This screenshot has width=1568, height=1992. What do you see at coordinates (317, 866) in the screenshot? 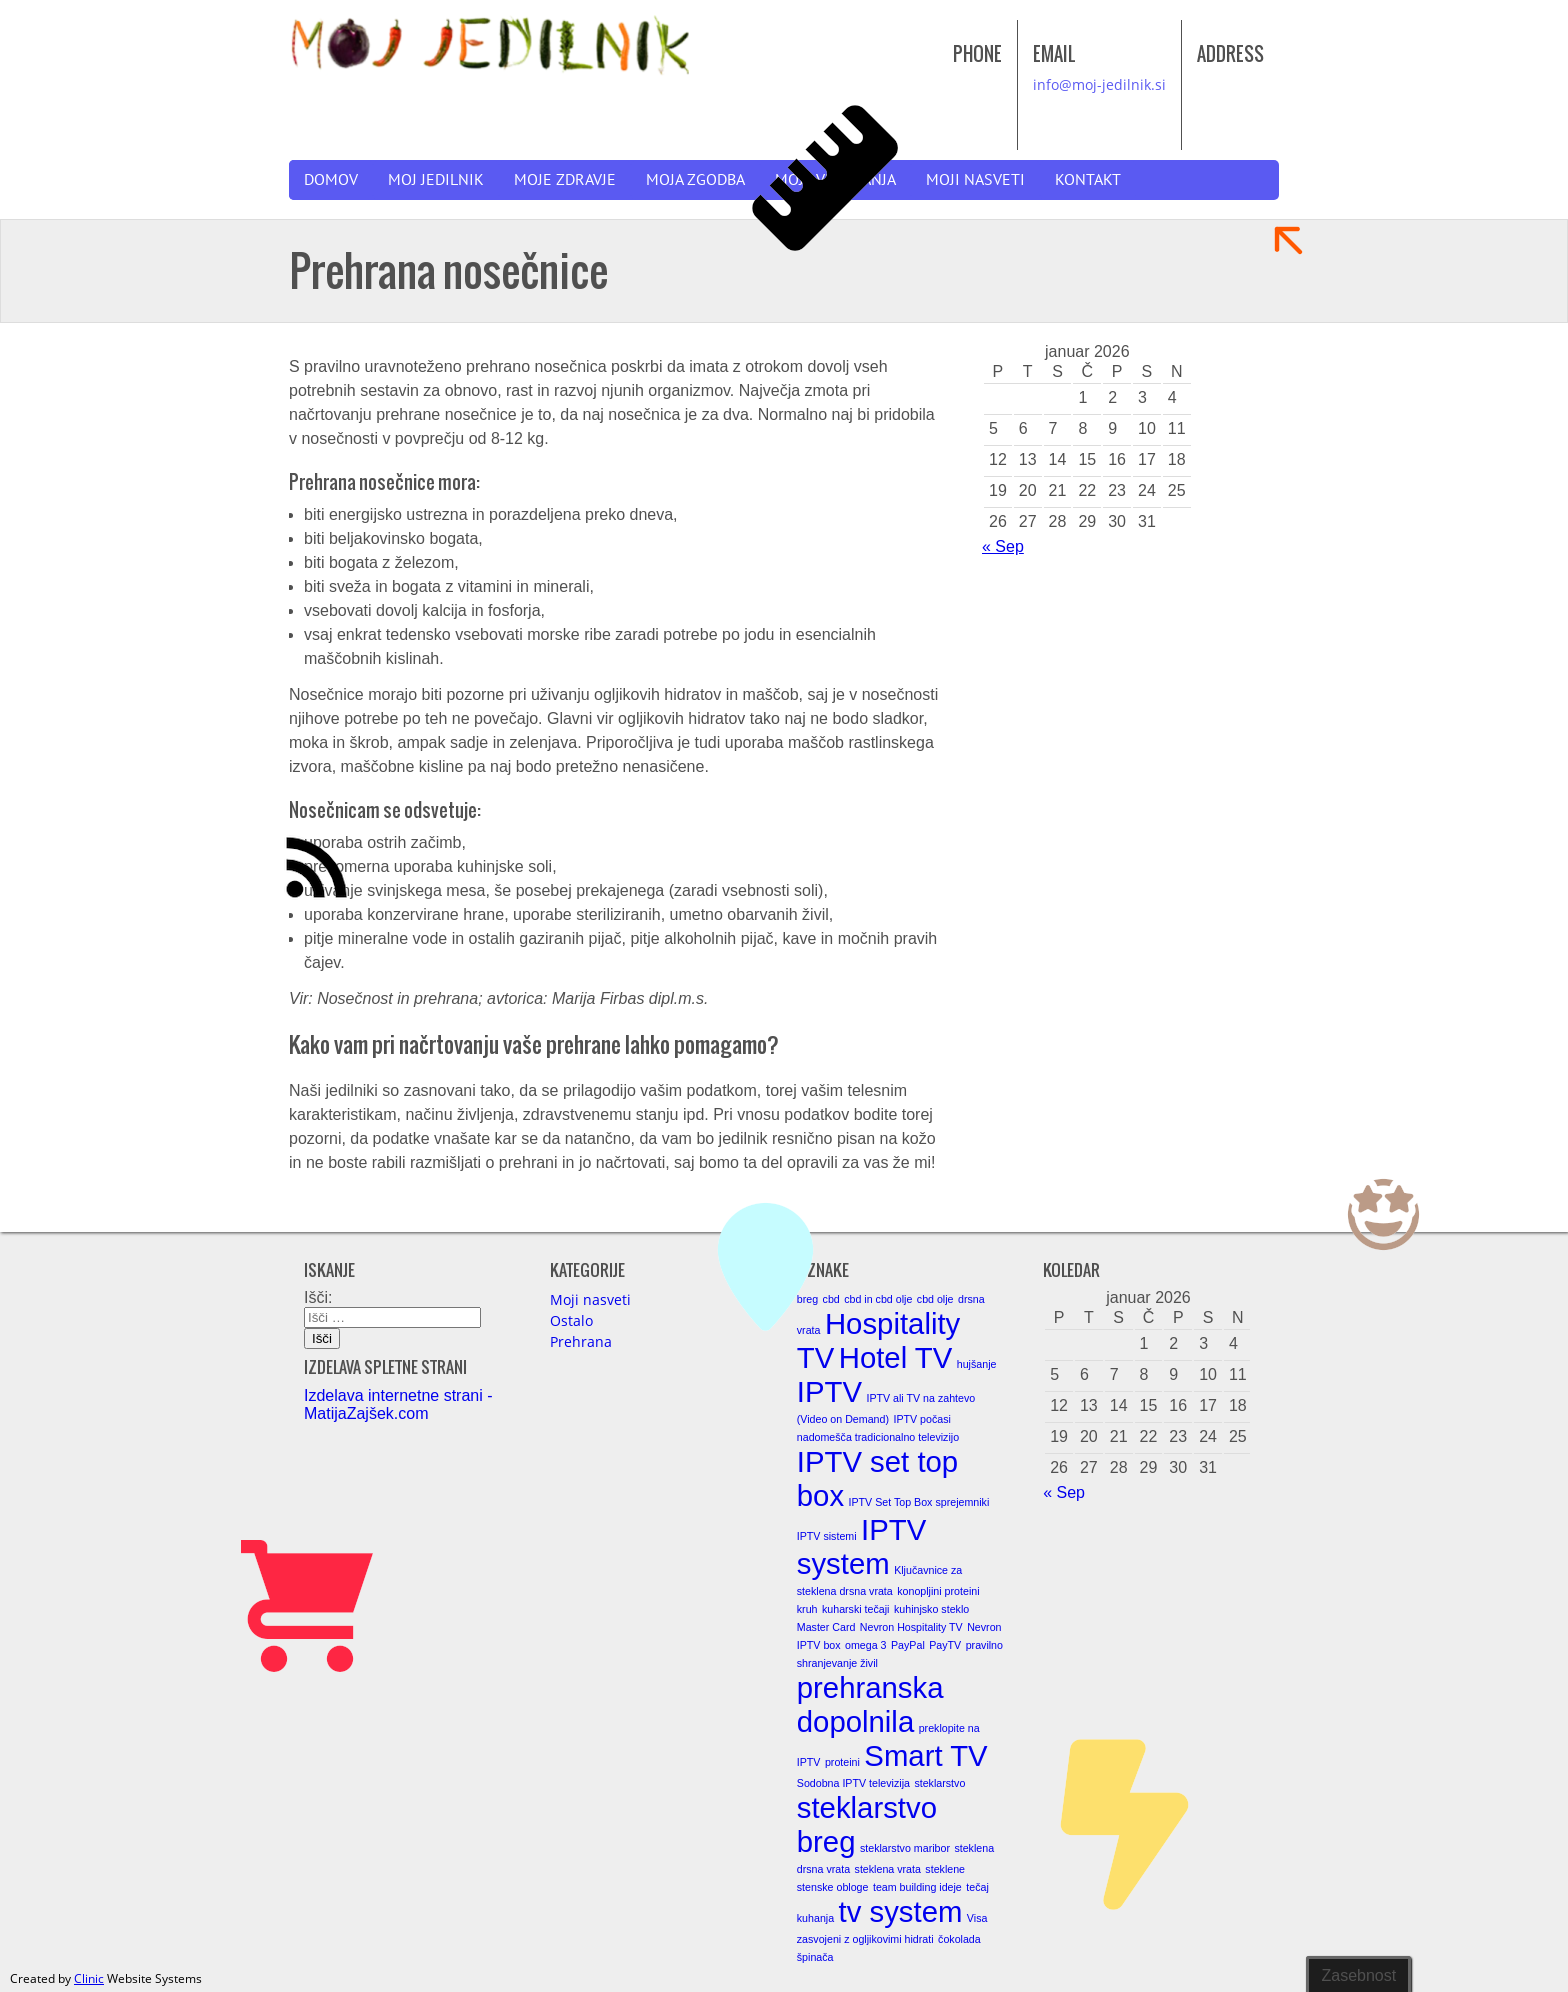
I see `subscribe to RSS feed` at bounding box center [317, 866].